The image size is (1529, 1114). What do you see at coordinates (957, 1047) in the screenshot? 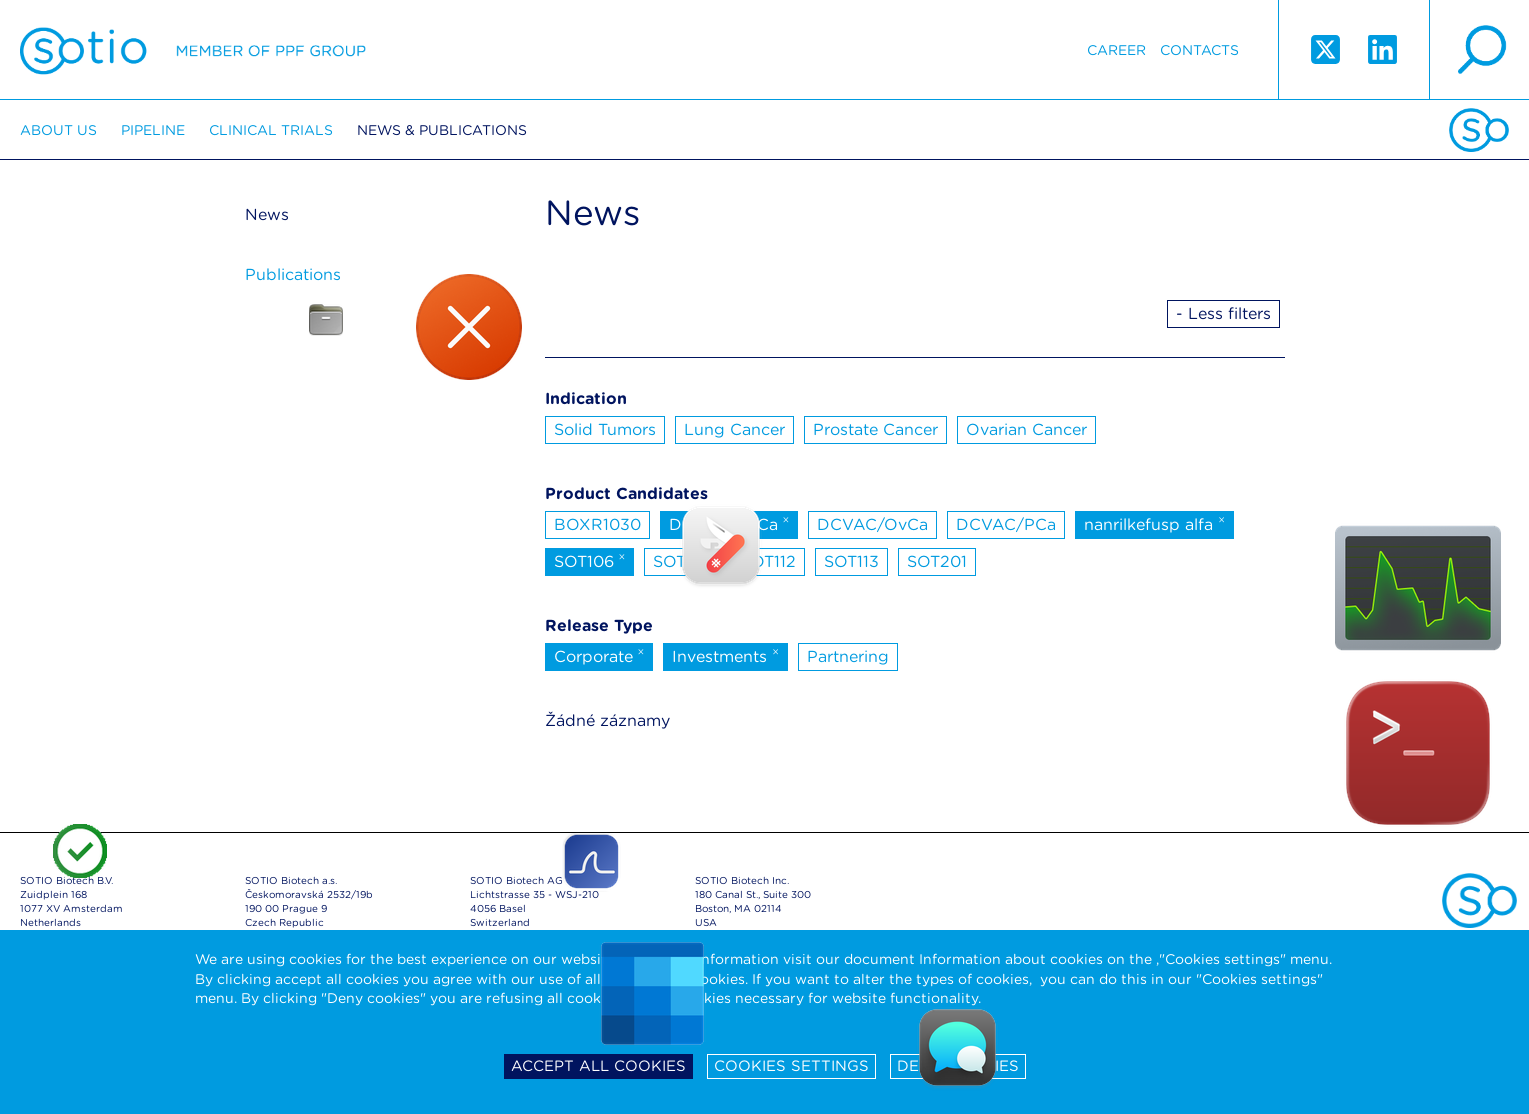
I see `open fractal messaging app` at bounding box center [957, 1047].